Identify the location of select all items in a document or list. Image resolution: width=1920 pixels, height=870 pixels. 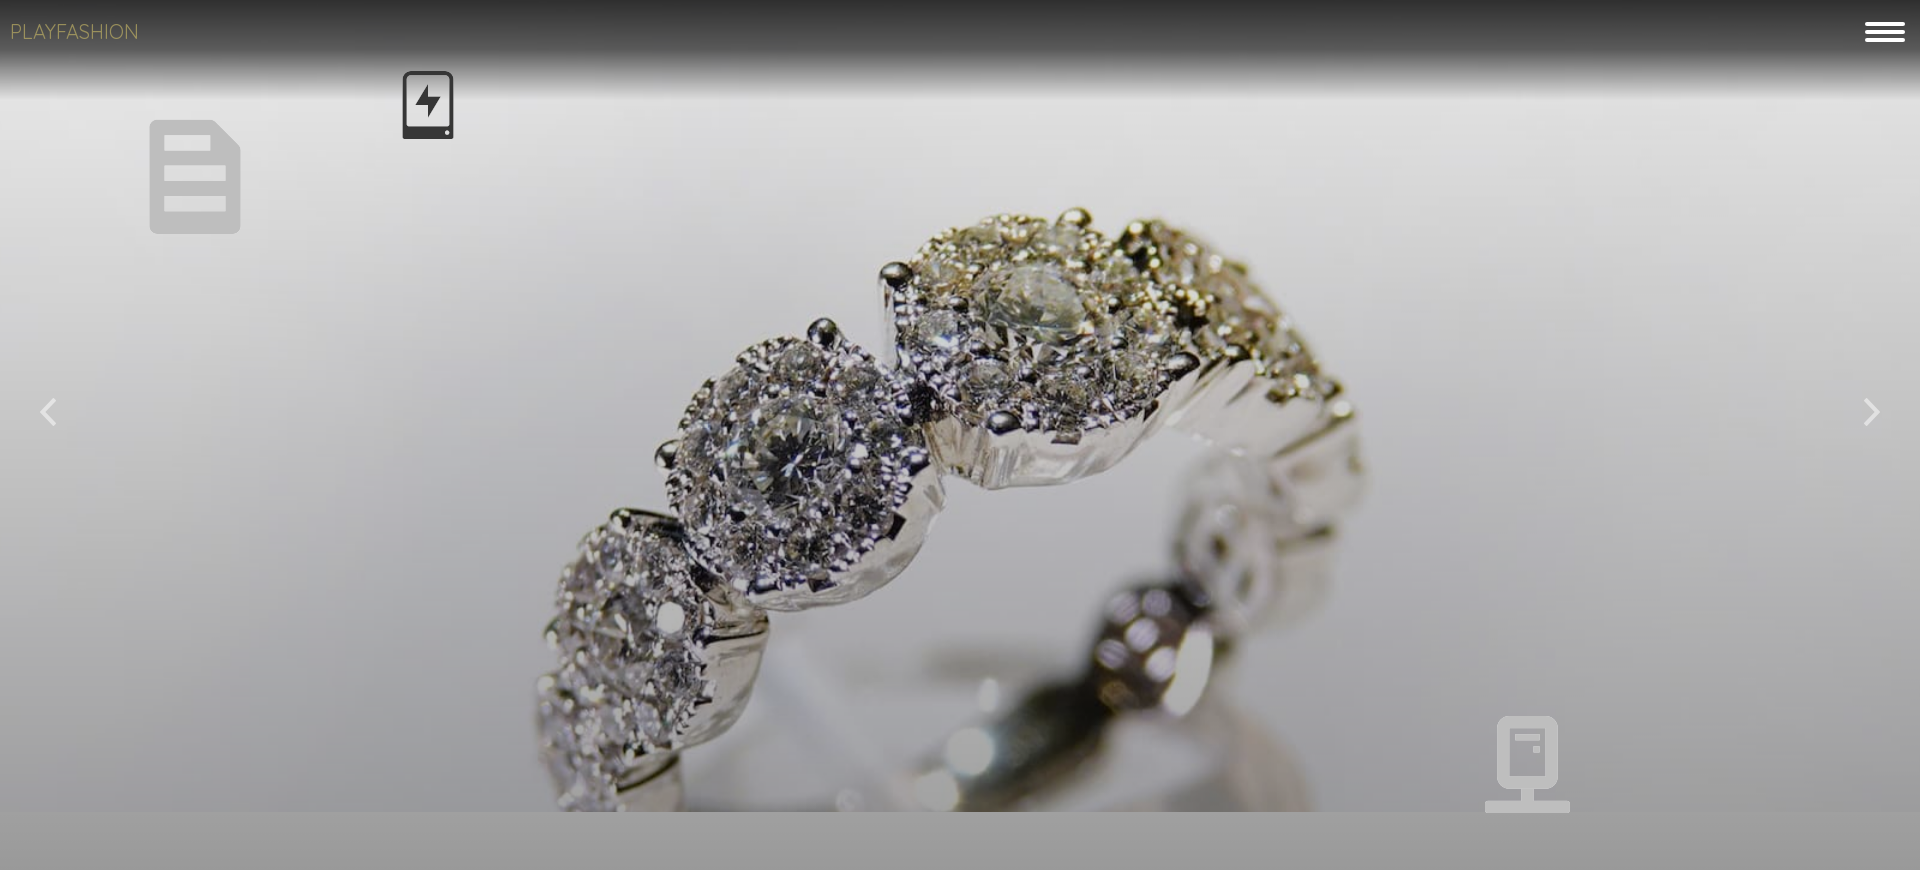
(195, 173).